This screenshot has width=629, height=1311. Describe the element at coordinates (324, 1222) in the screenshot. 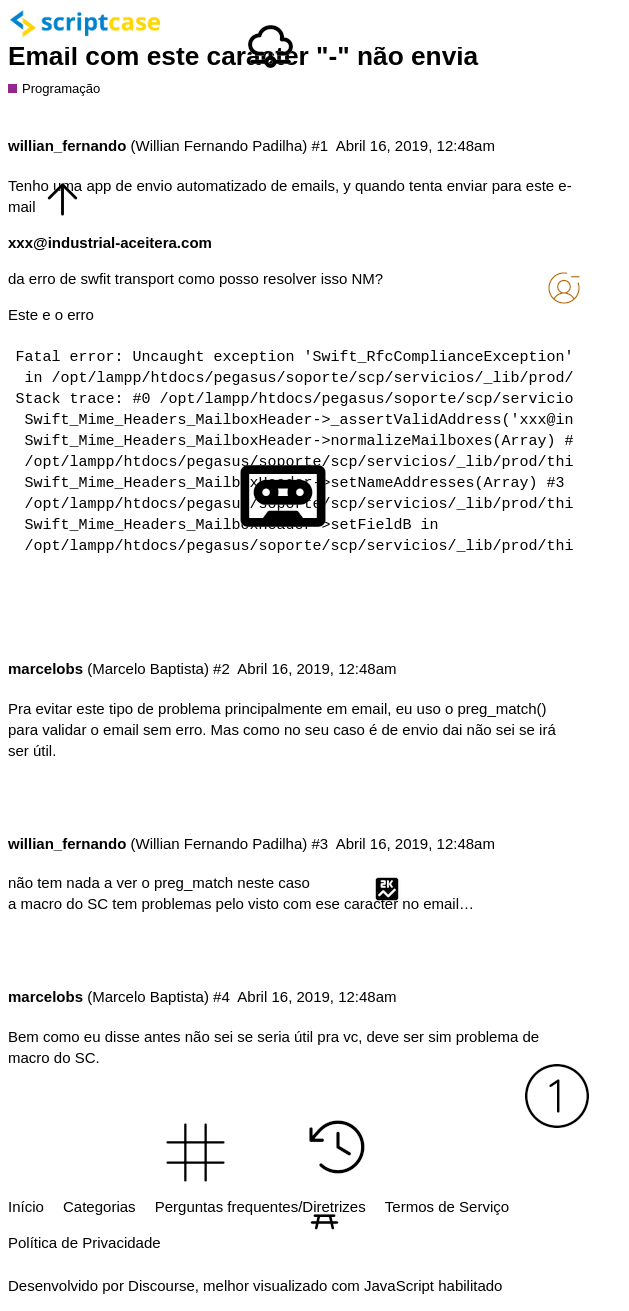

I see `find nearby picnic areas` at that location.